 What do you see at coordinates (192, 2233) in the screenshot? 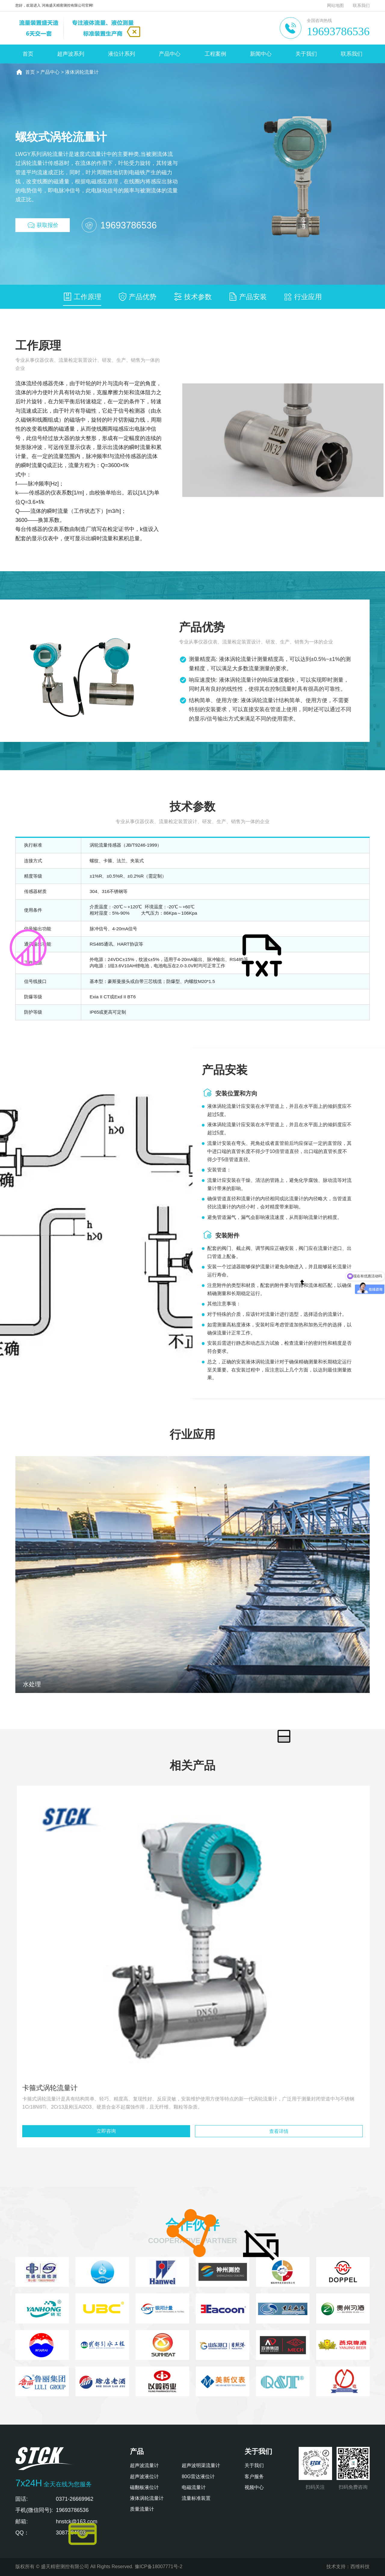
I see `create a polygon or shape` at bounding box center [192, 2233].